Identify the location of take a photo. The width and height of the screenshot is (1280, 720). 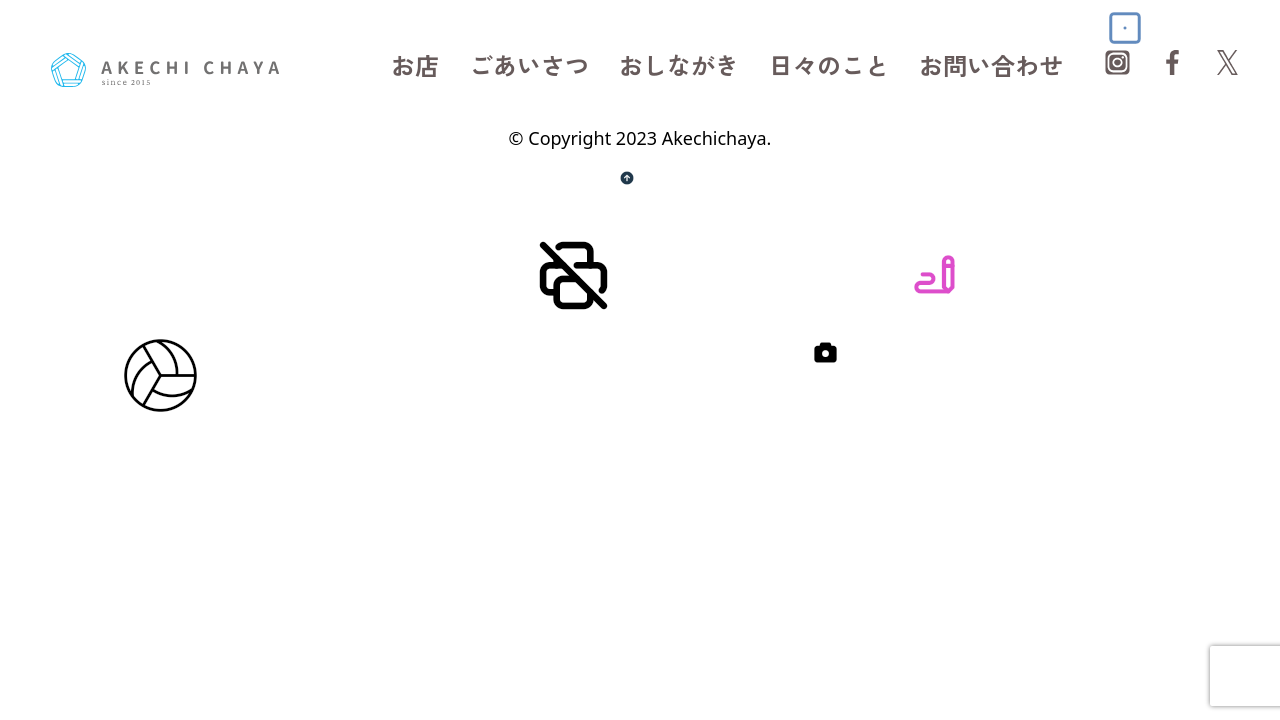
(825, 352).